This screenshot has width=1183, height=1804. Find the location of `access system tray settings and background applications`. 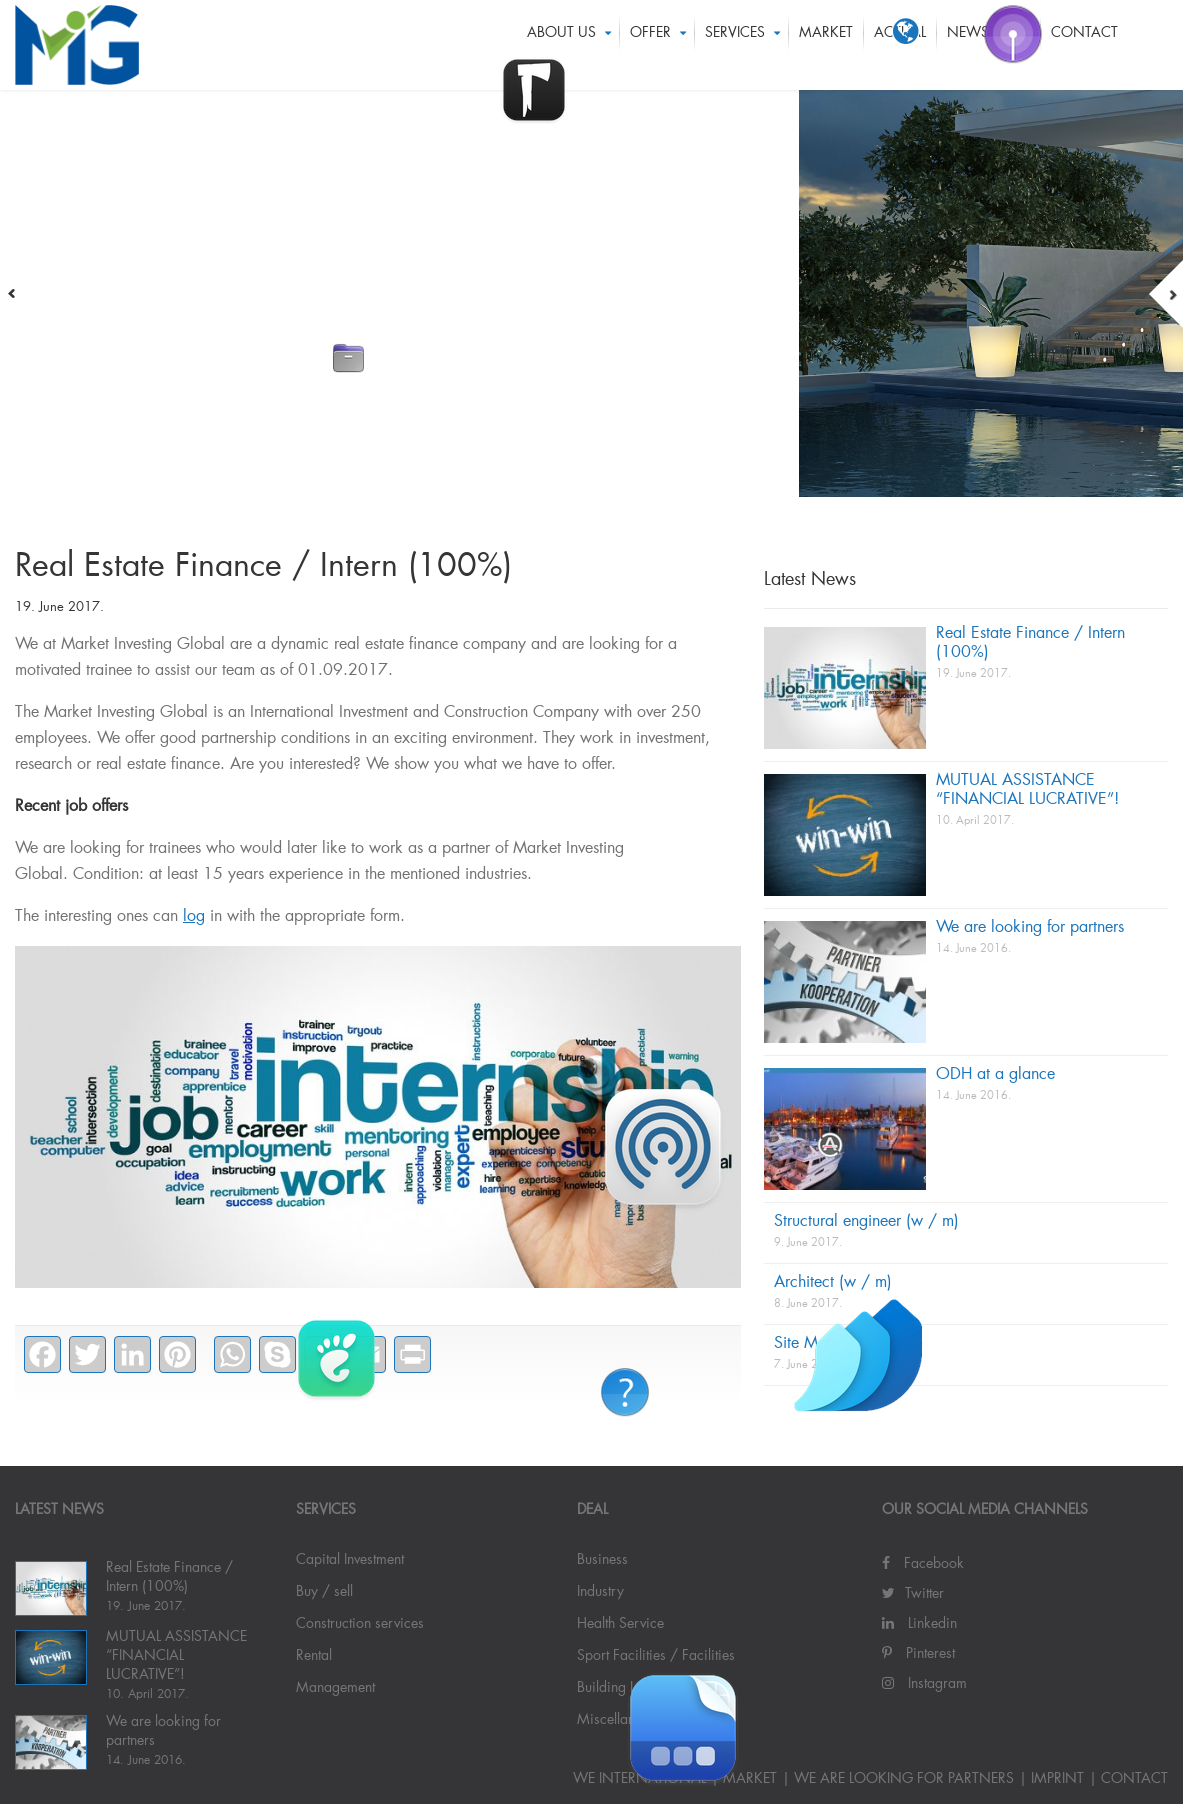

access system tray settings and background applications is located at coordinates (683, 1728).